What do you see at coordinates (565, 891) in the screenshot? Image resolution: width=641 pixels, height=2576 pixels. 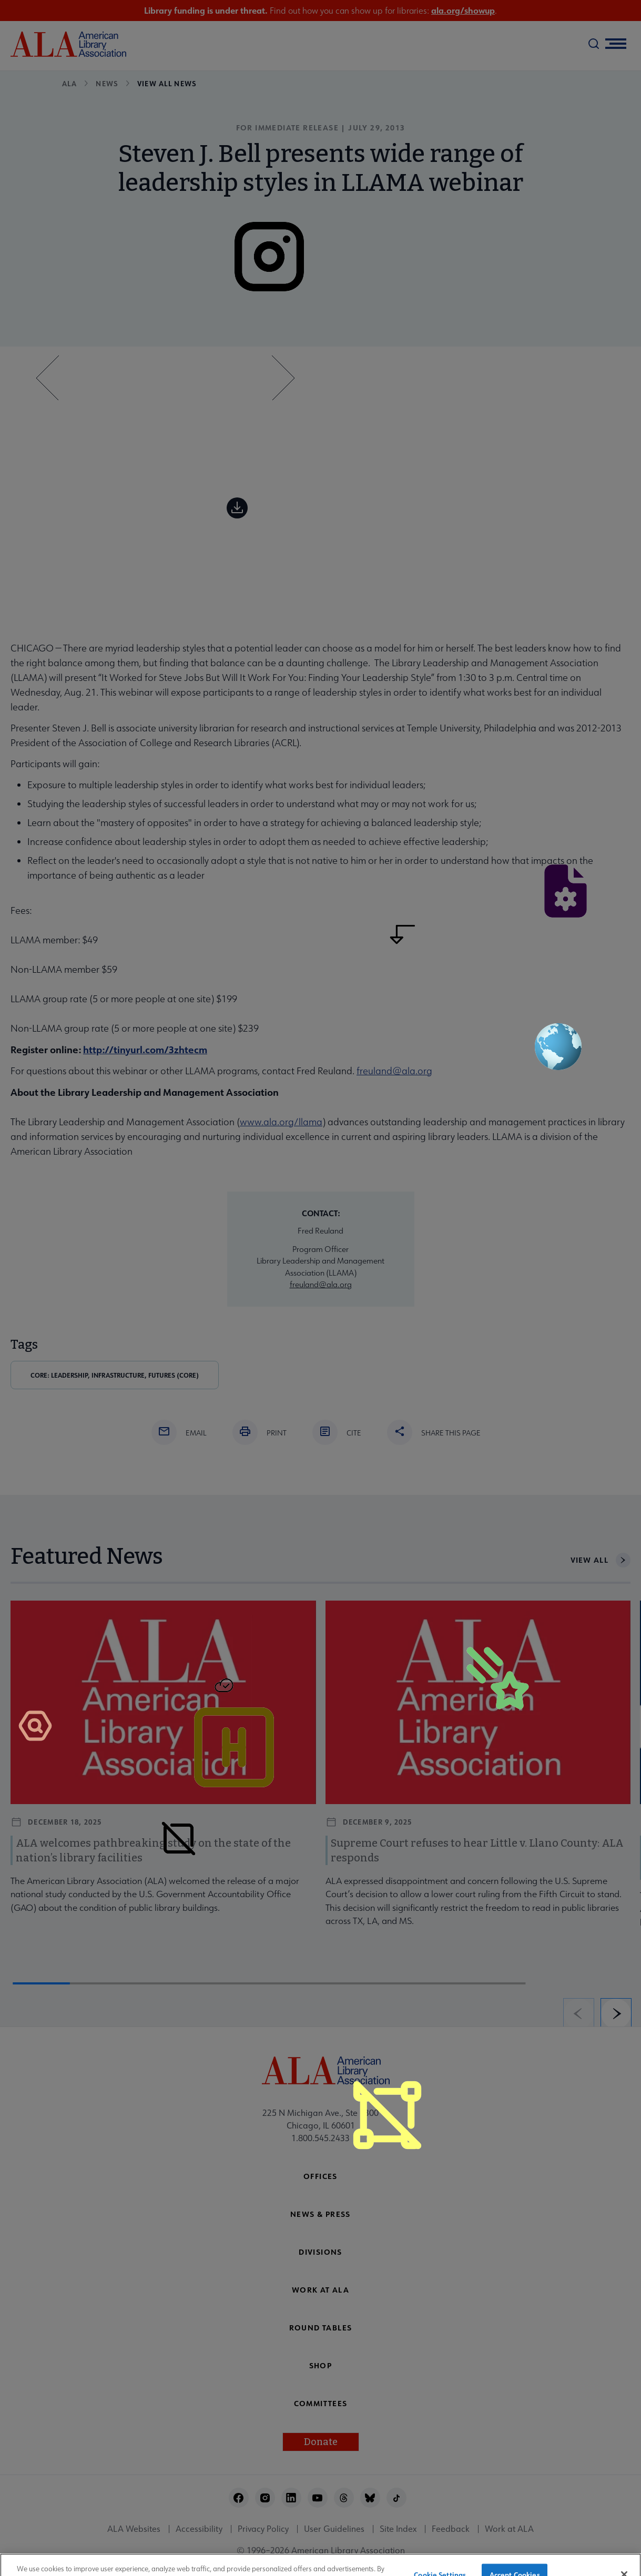 I see `access file settings or preferences` at bounding box center [565, 891].